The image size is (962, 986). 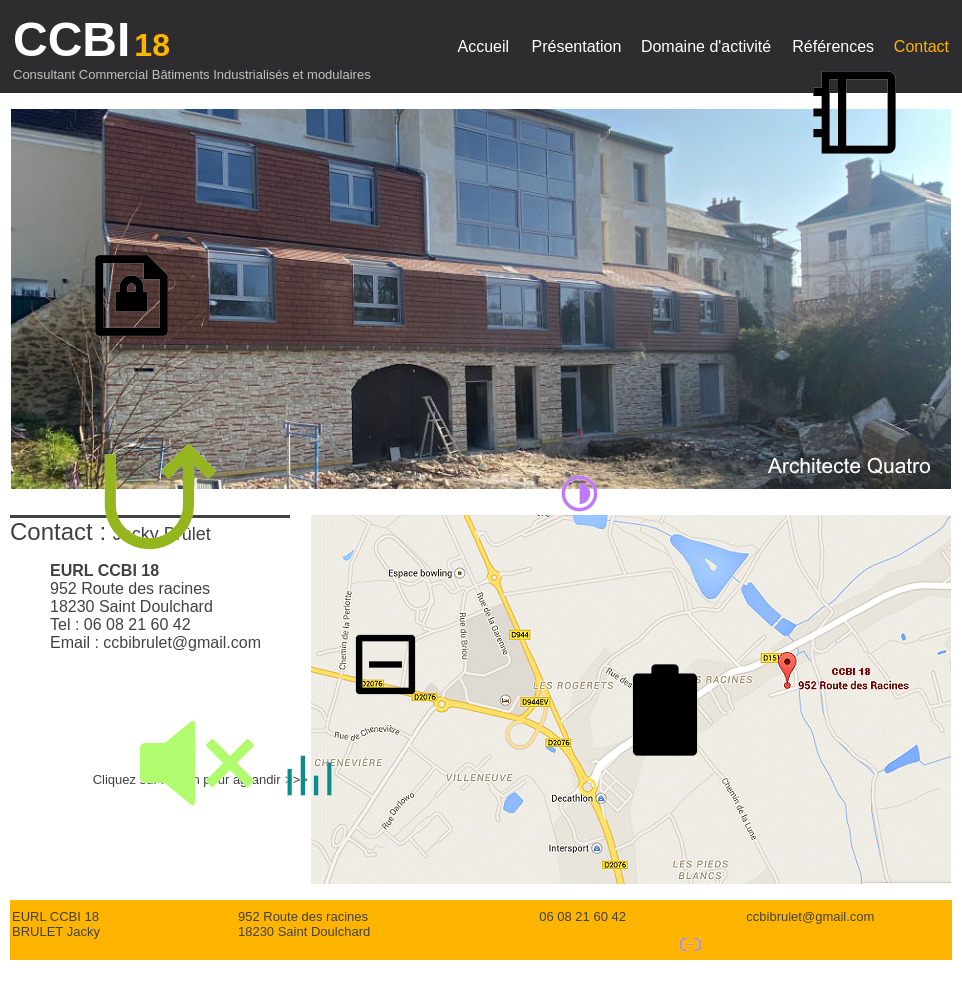 What do you see at coordinates (131, 295) in the screenshot?
I see `view a locked or protected file` at bounding box center [131, 295].